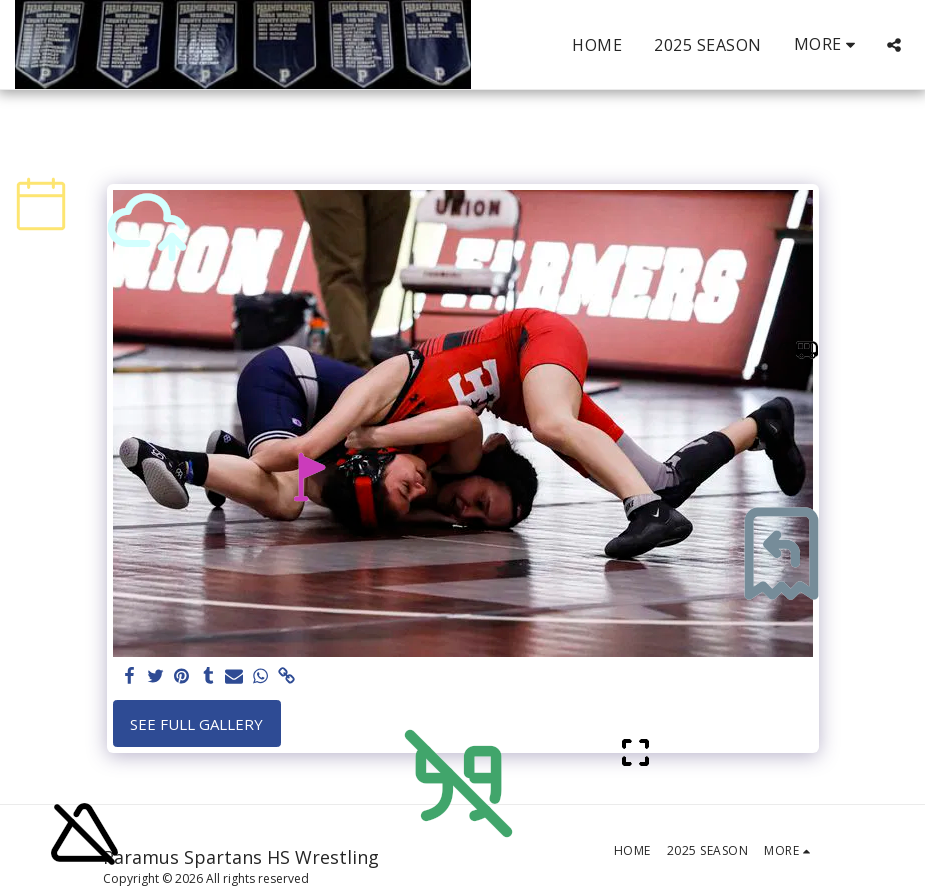  Describe the element at coordinates (41, 206) in the screenshot. I see `view calendar` at that location.